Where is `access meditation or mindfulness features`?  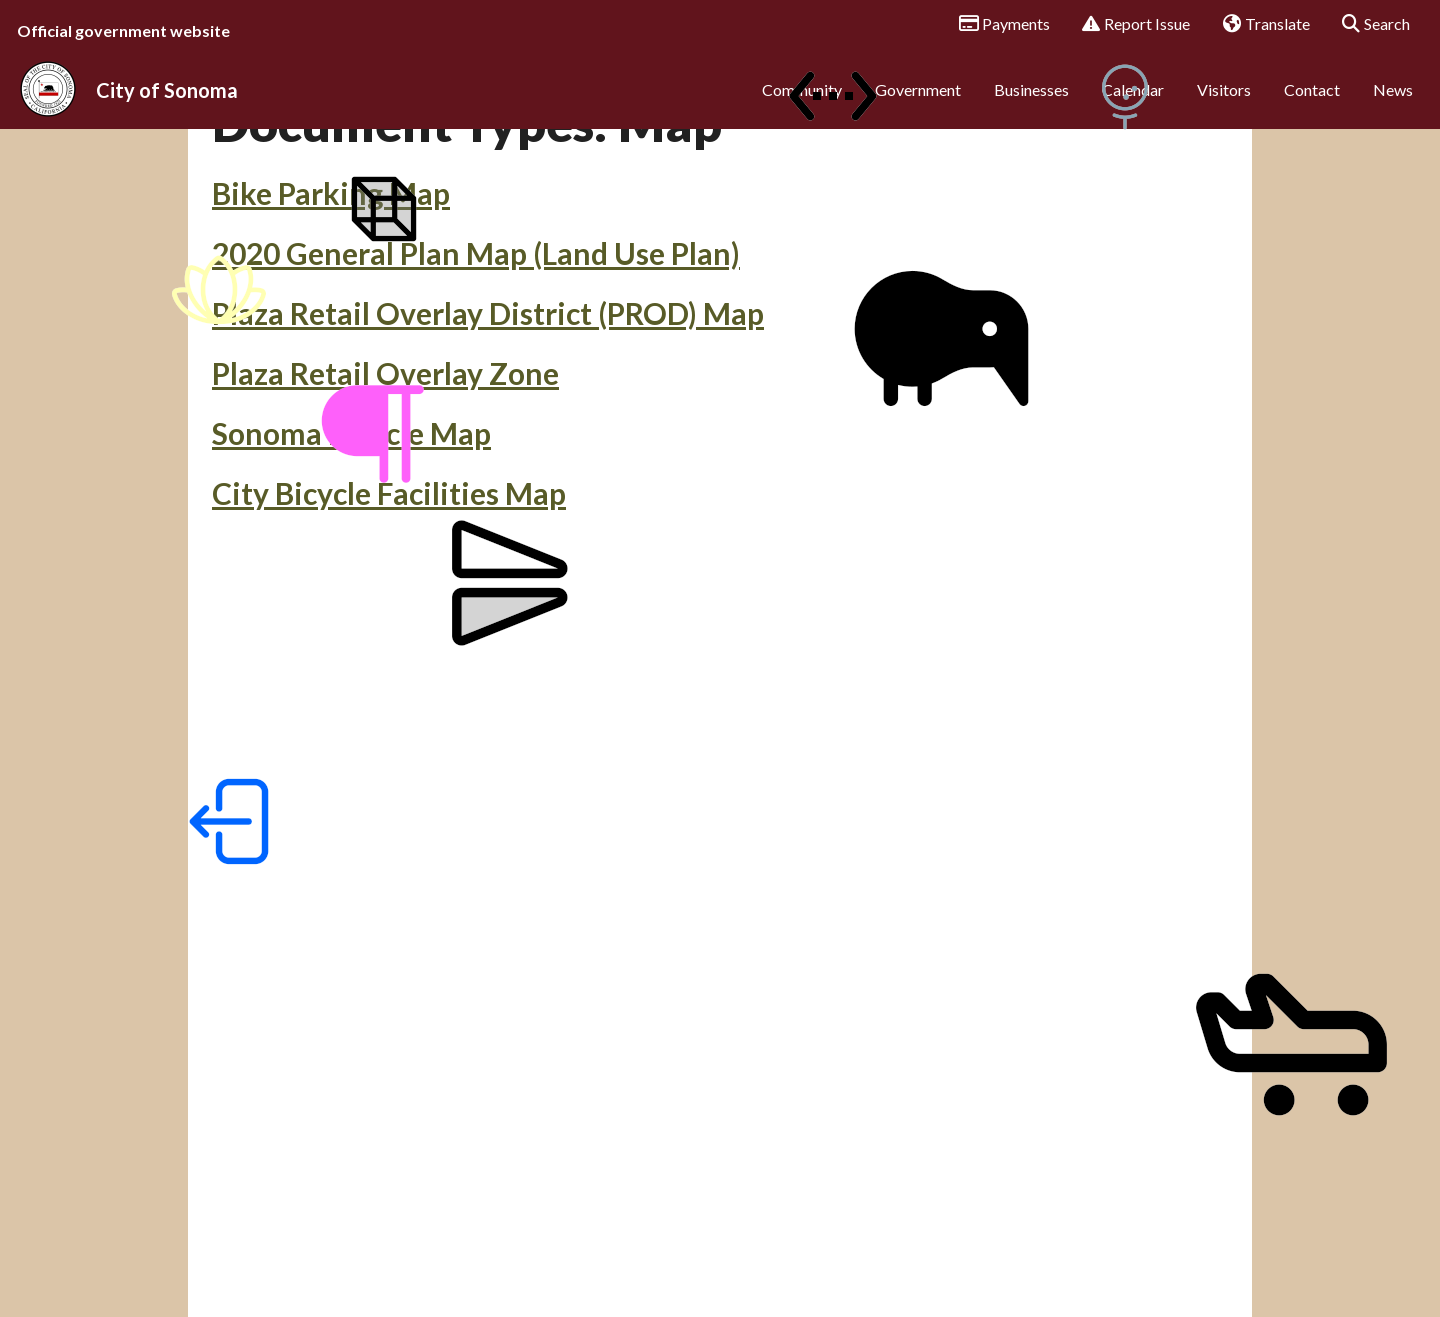
access meditation or mindfulness features is located at coordinates (219, 293).